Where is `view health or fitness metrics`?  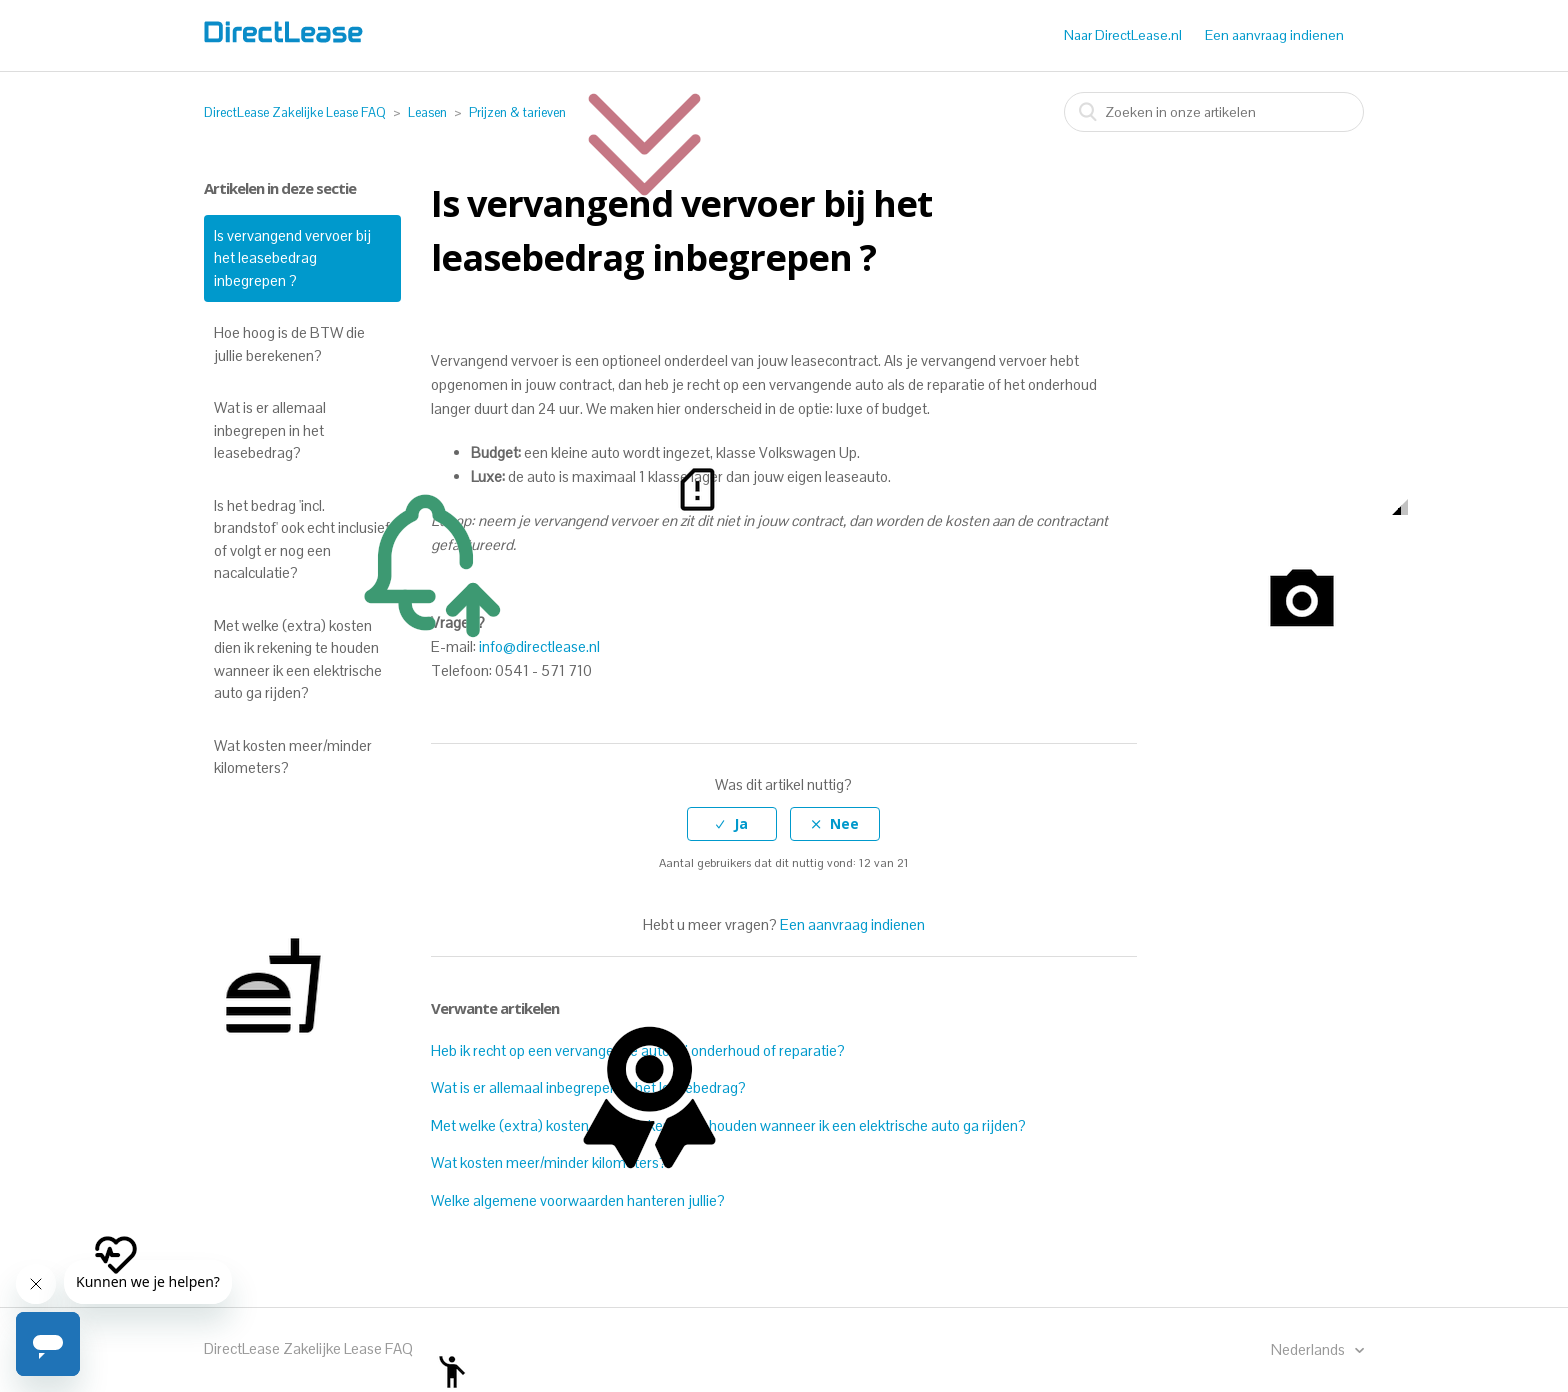
view health or fitness metrics is located at coordinates (116, 1253).